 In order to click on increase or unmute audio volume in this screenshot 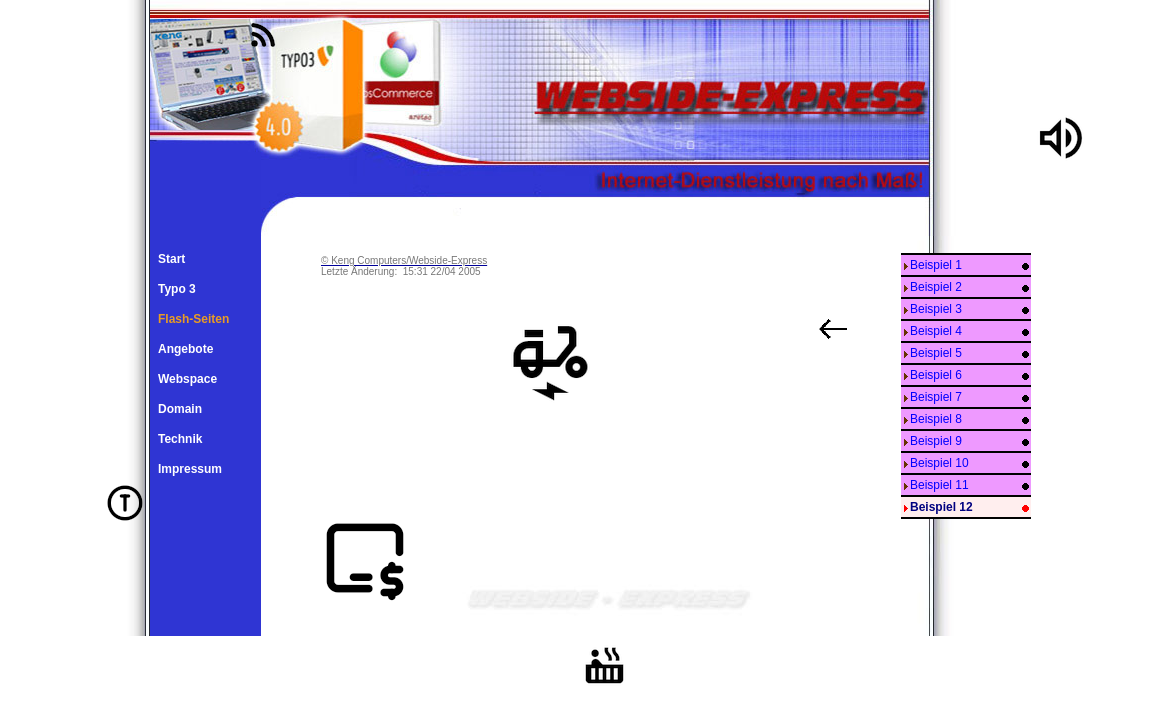, I will do `click(1061, 138)`.